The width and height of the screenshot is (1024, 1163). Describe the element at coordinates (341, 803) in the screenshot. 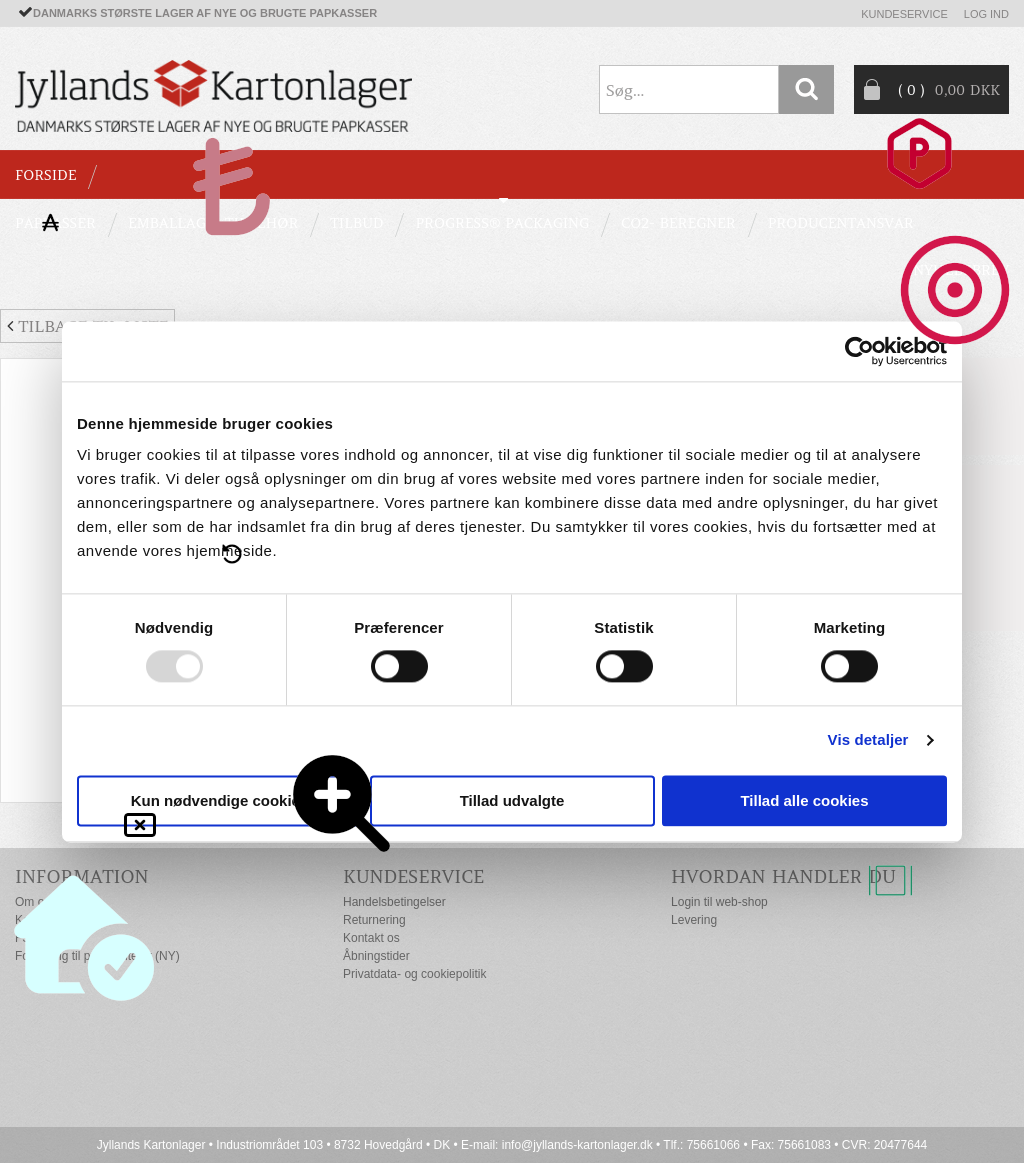

I see `zoom in on content` at that location.